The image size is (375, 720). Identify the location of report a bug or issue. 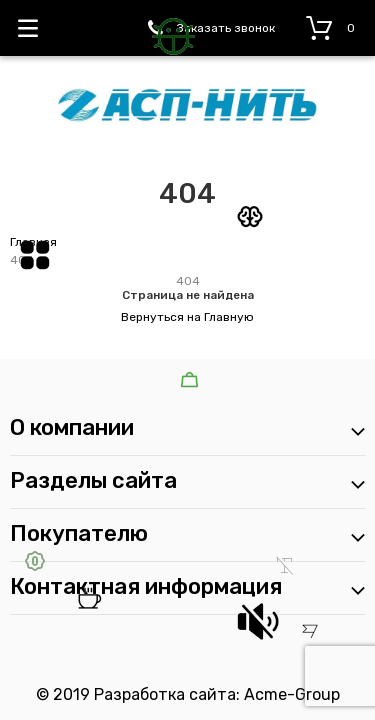
(173, 36).